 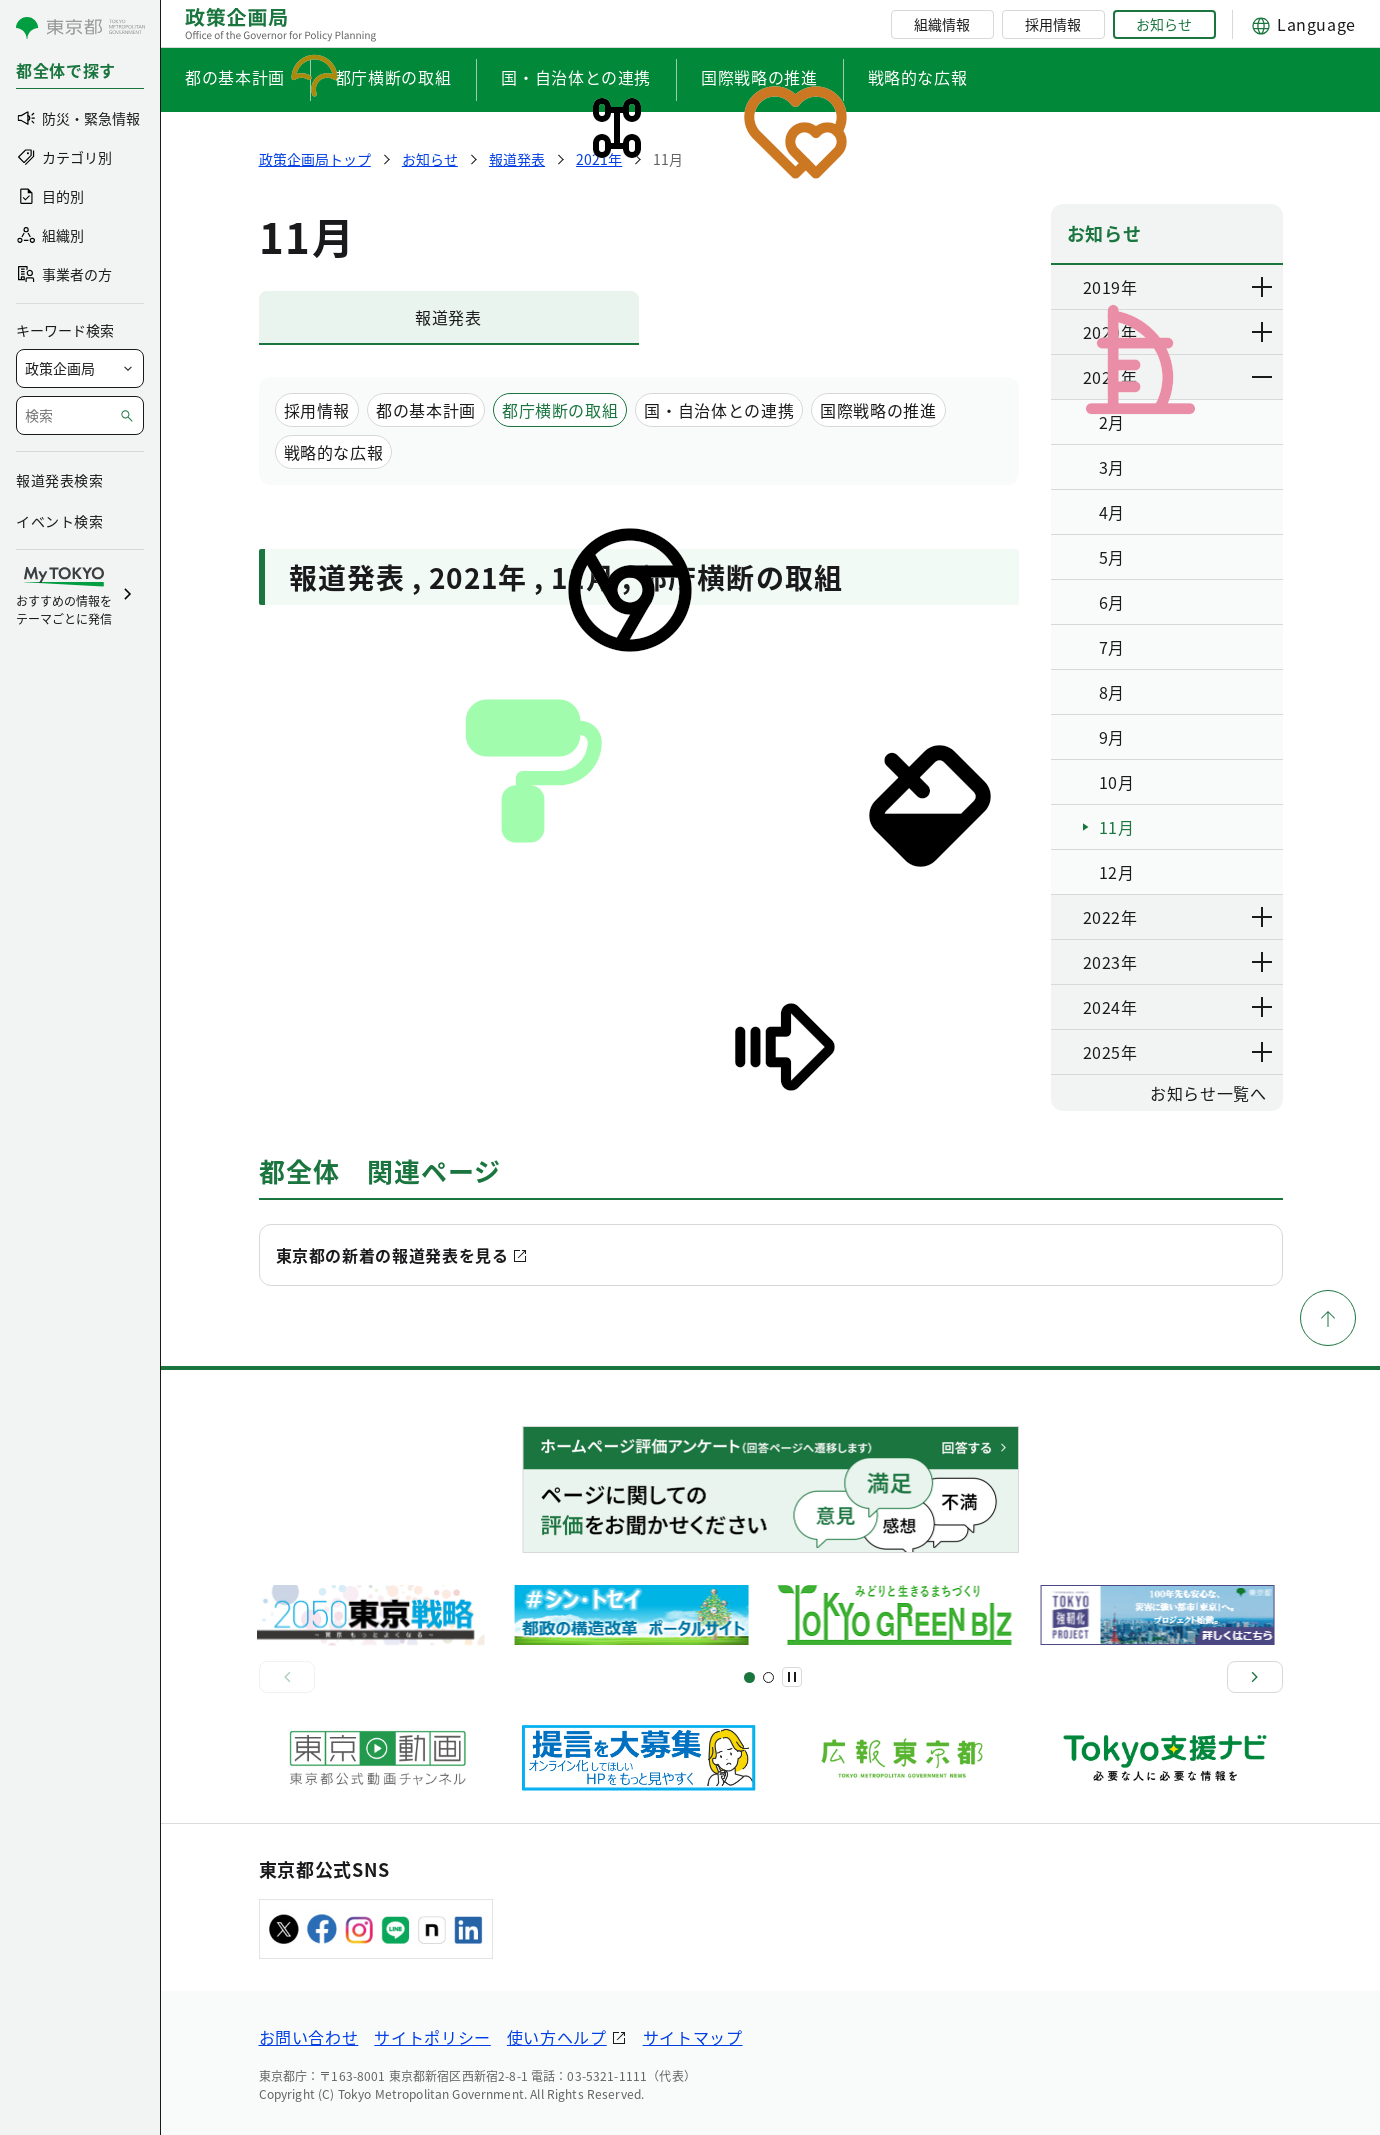 What do you see at coordinates (630, 590) in the screenshot?
I see `open link in Google Chrome` at bounding box center [630, 590].